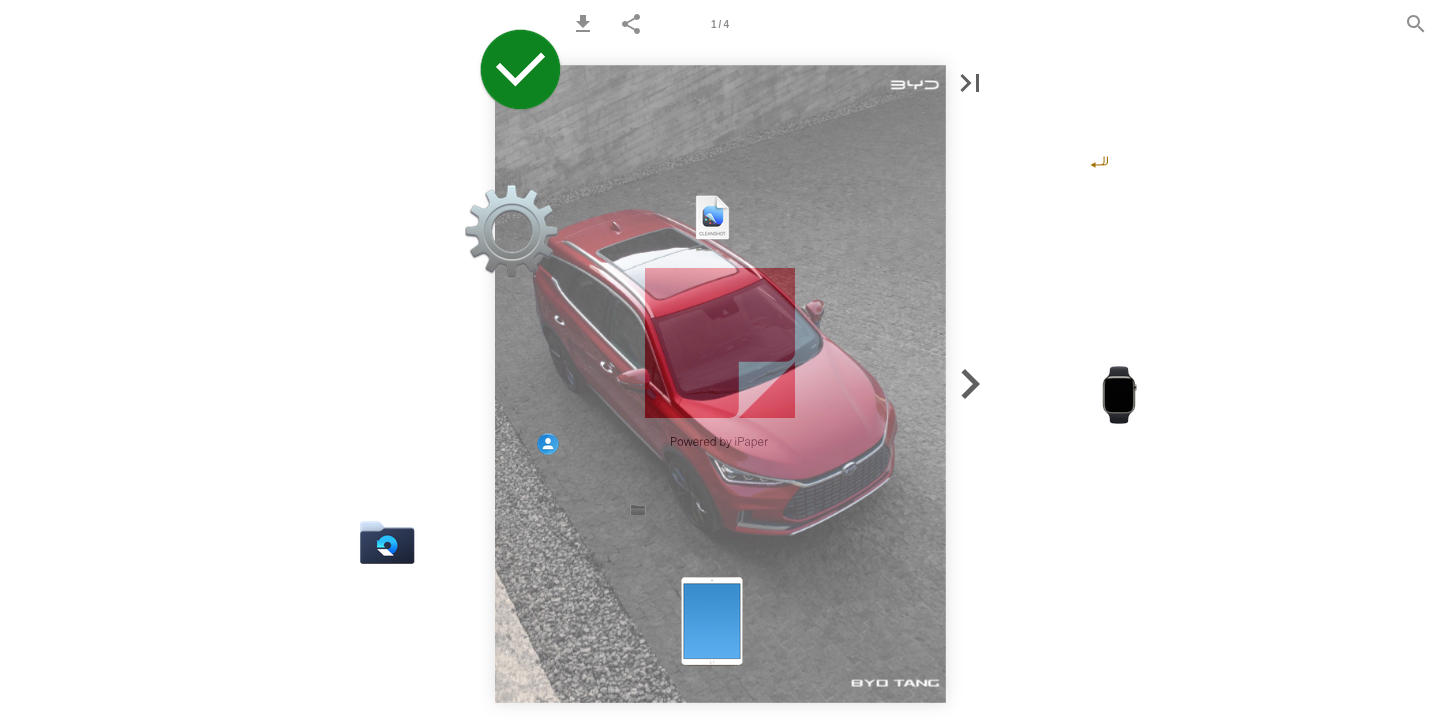  Describe the element at coordinates (712, 622) in the screenshot. I see `indicates a connected iPad Air device` at that location.